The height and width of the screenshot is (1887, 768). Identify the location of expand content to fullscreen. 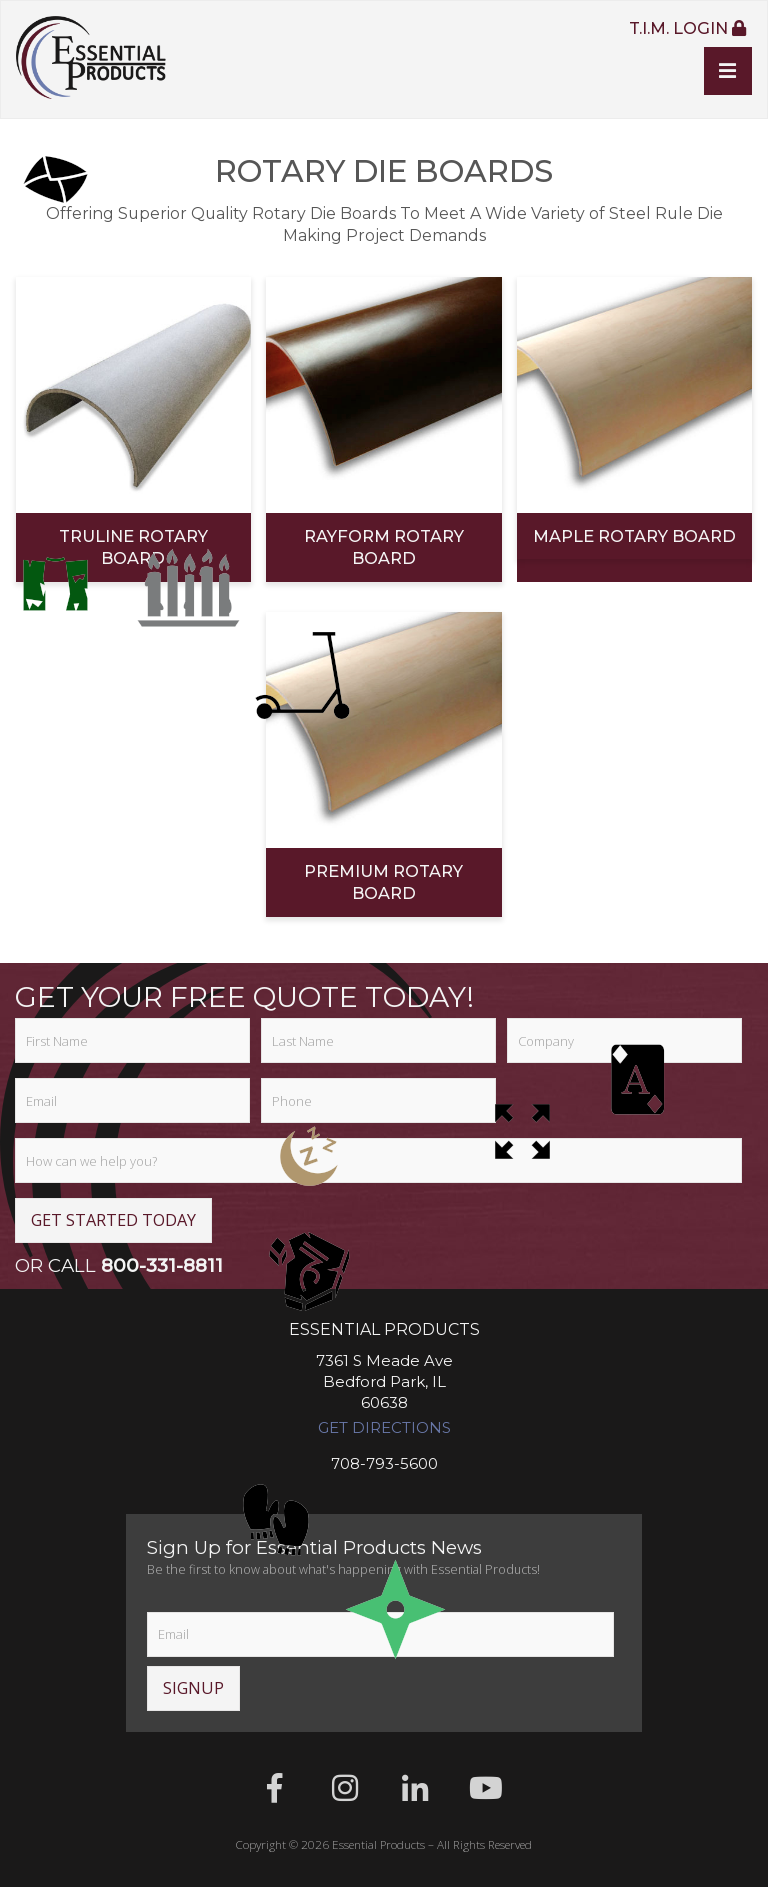
(522, 1131).